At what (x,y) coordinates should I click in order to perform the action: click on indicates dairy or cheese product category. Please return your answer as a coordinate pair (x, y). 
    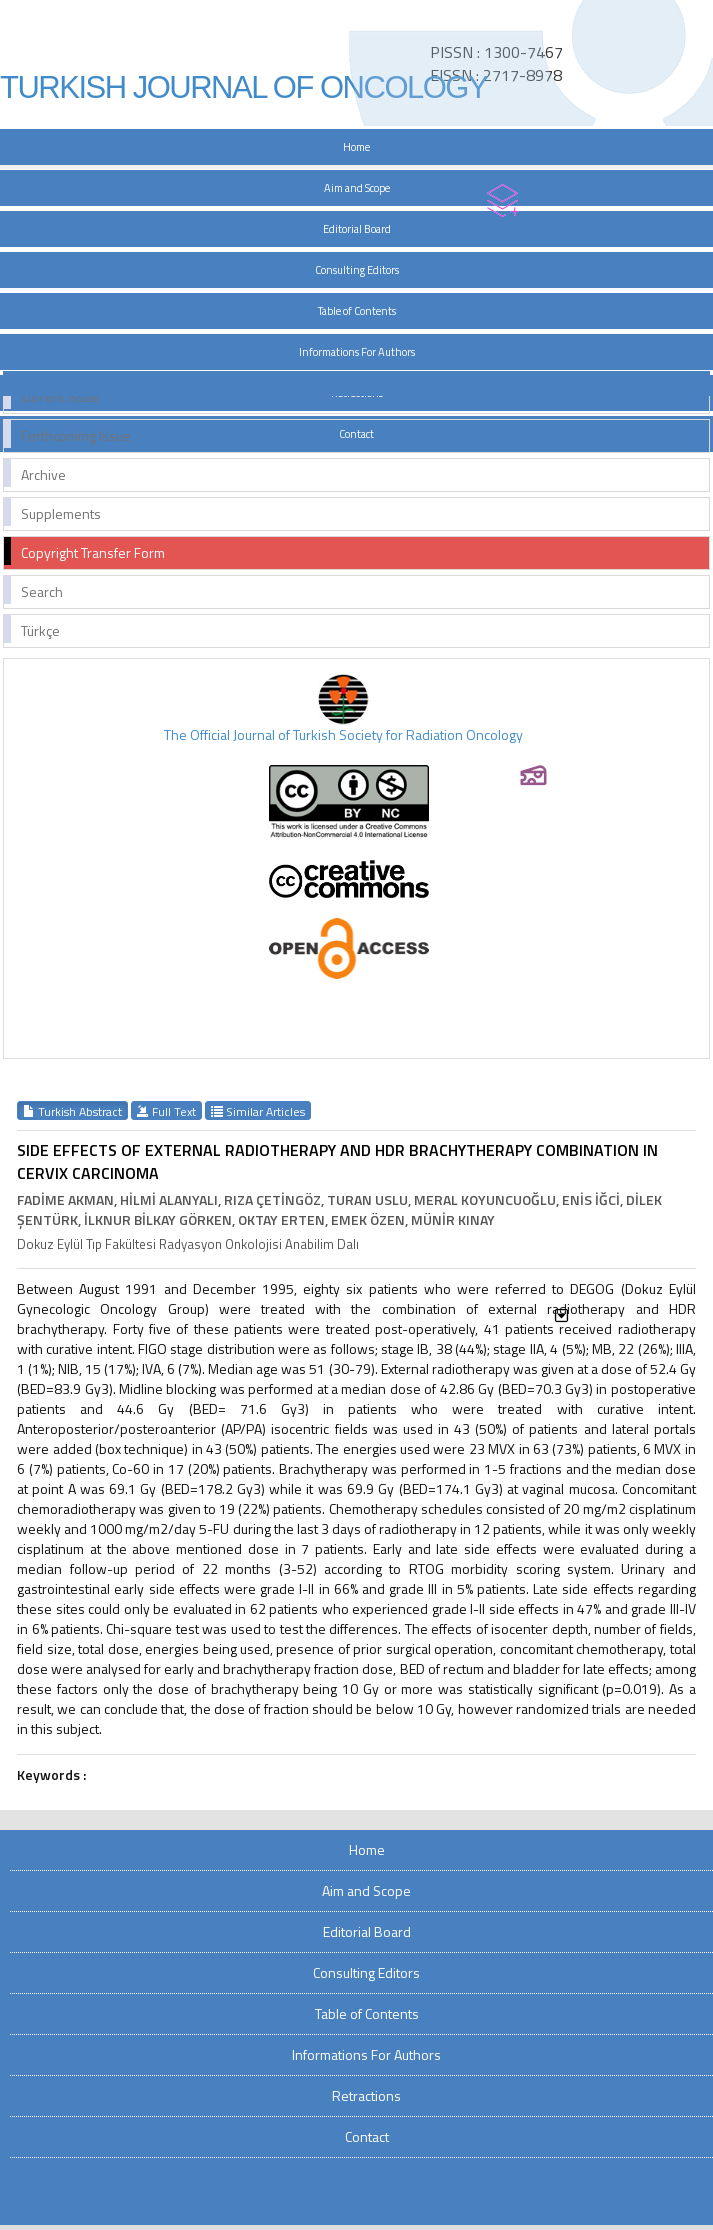
    Looking at the image, I should click on (533, 776).